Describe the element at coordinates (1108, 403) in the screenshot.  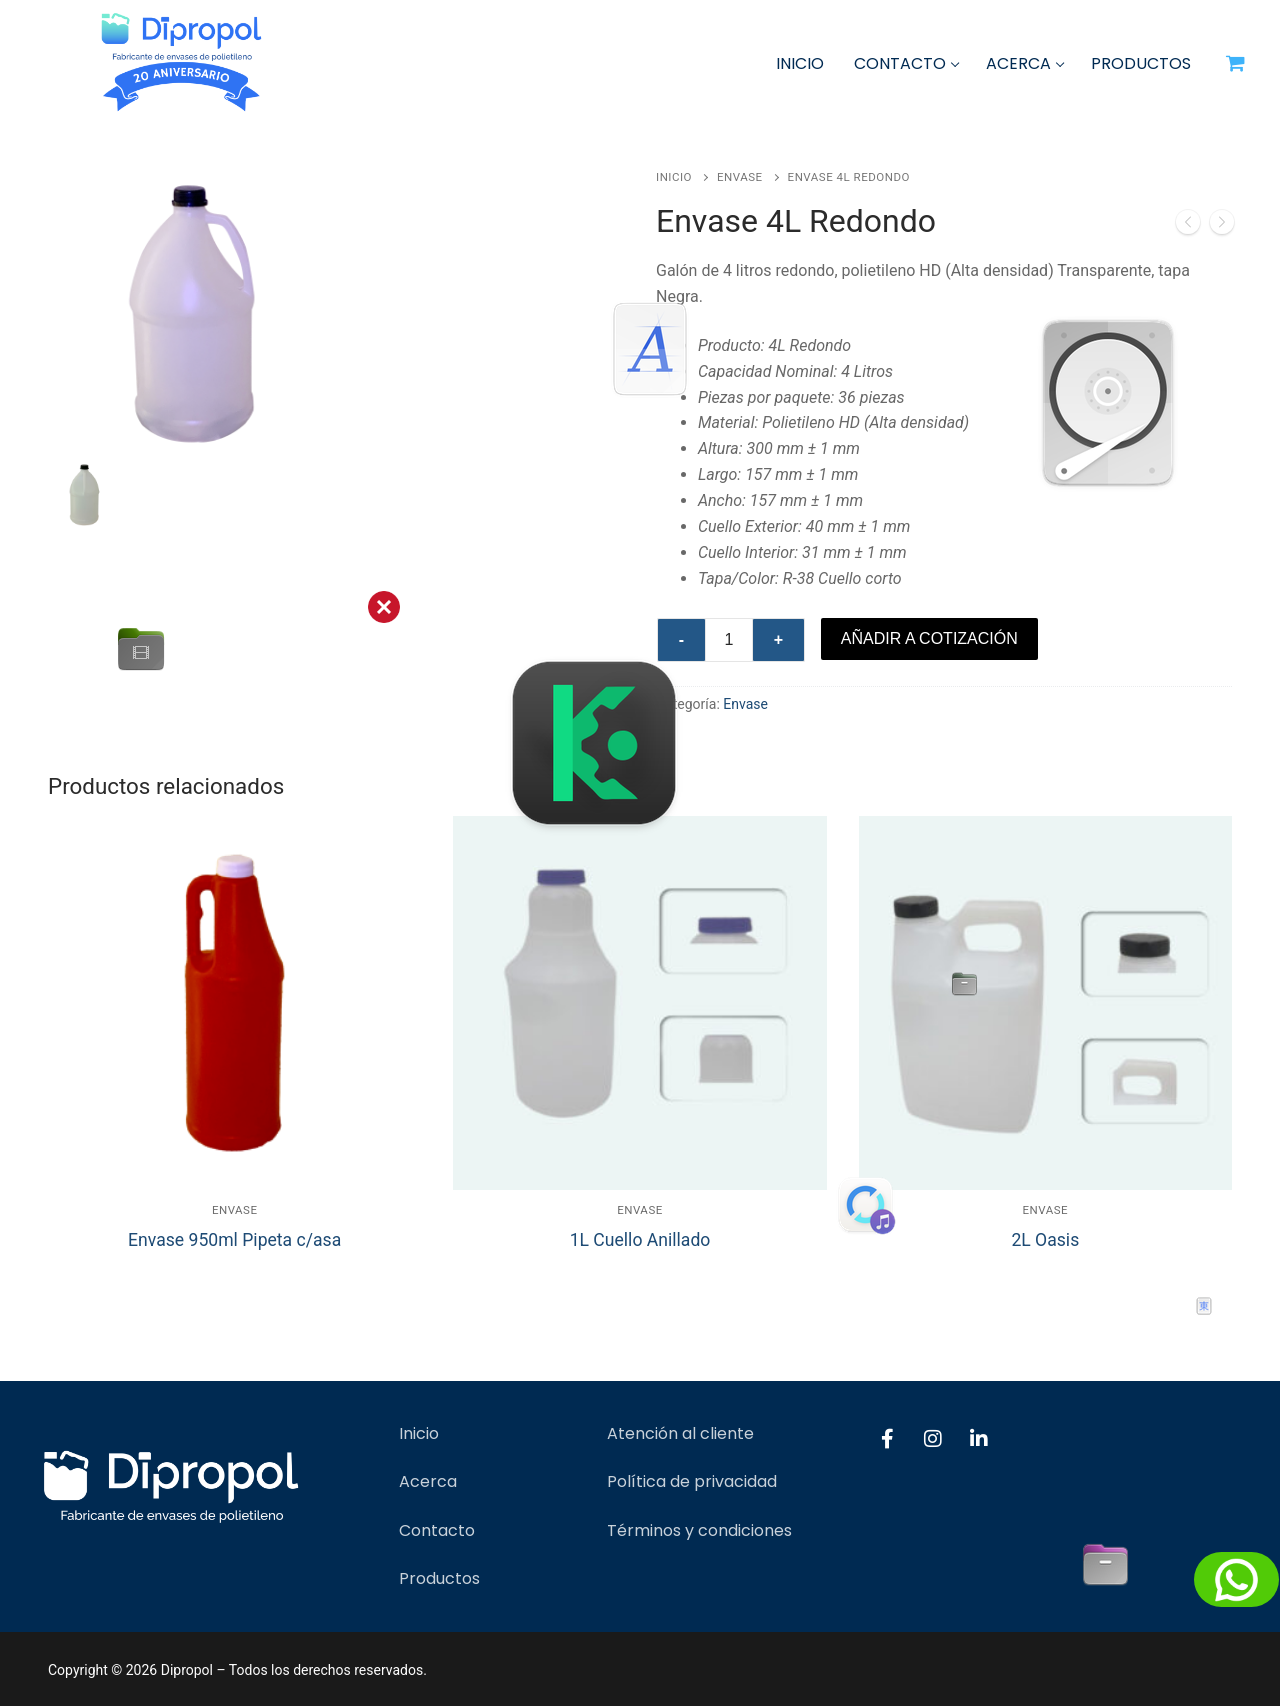
I see `open disk utility application` at that location.